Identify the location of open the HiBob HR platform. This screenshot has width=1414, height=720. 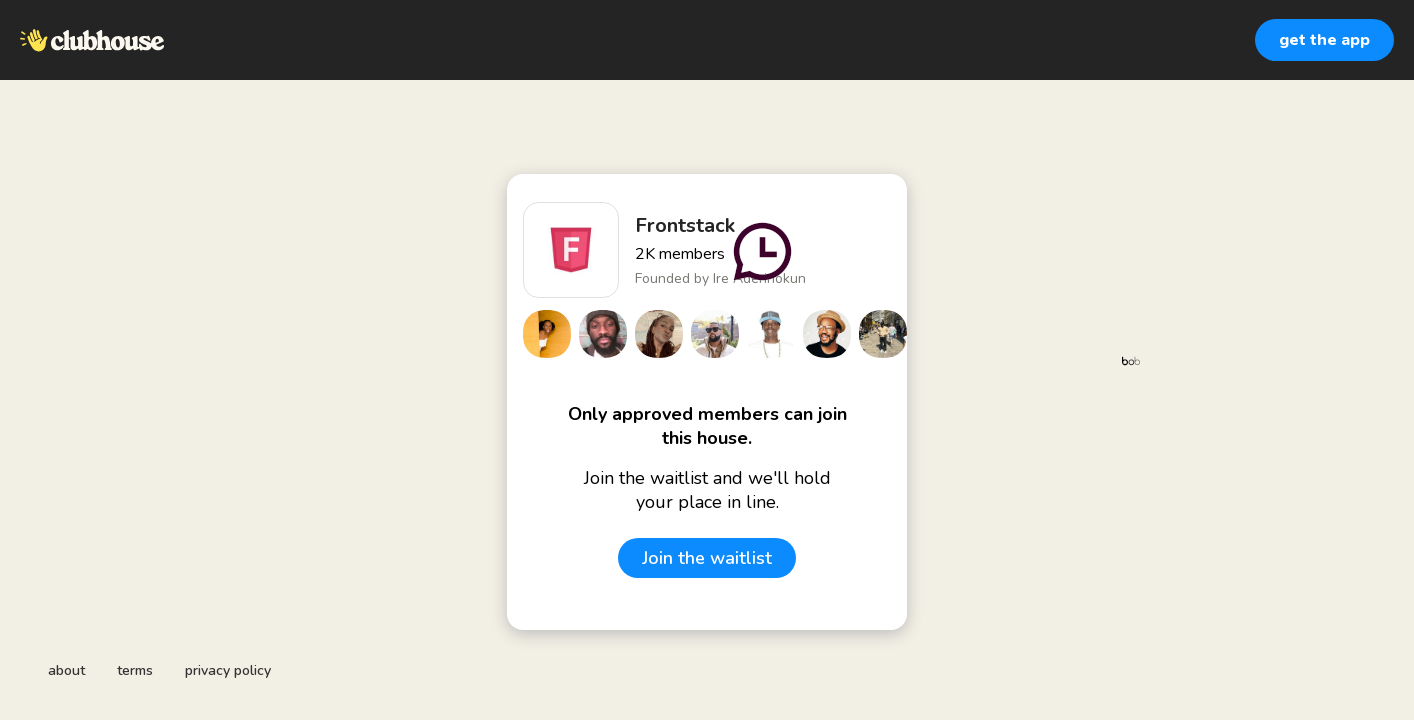
(1131, 361).